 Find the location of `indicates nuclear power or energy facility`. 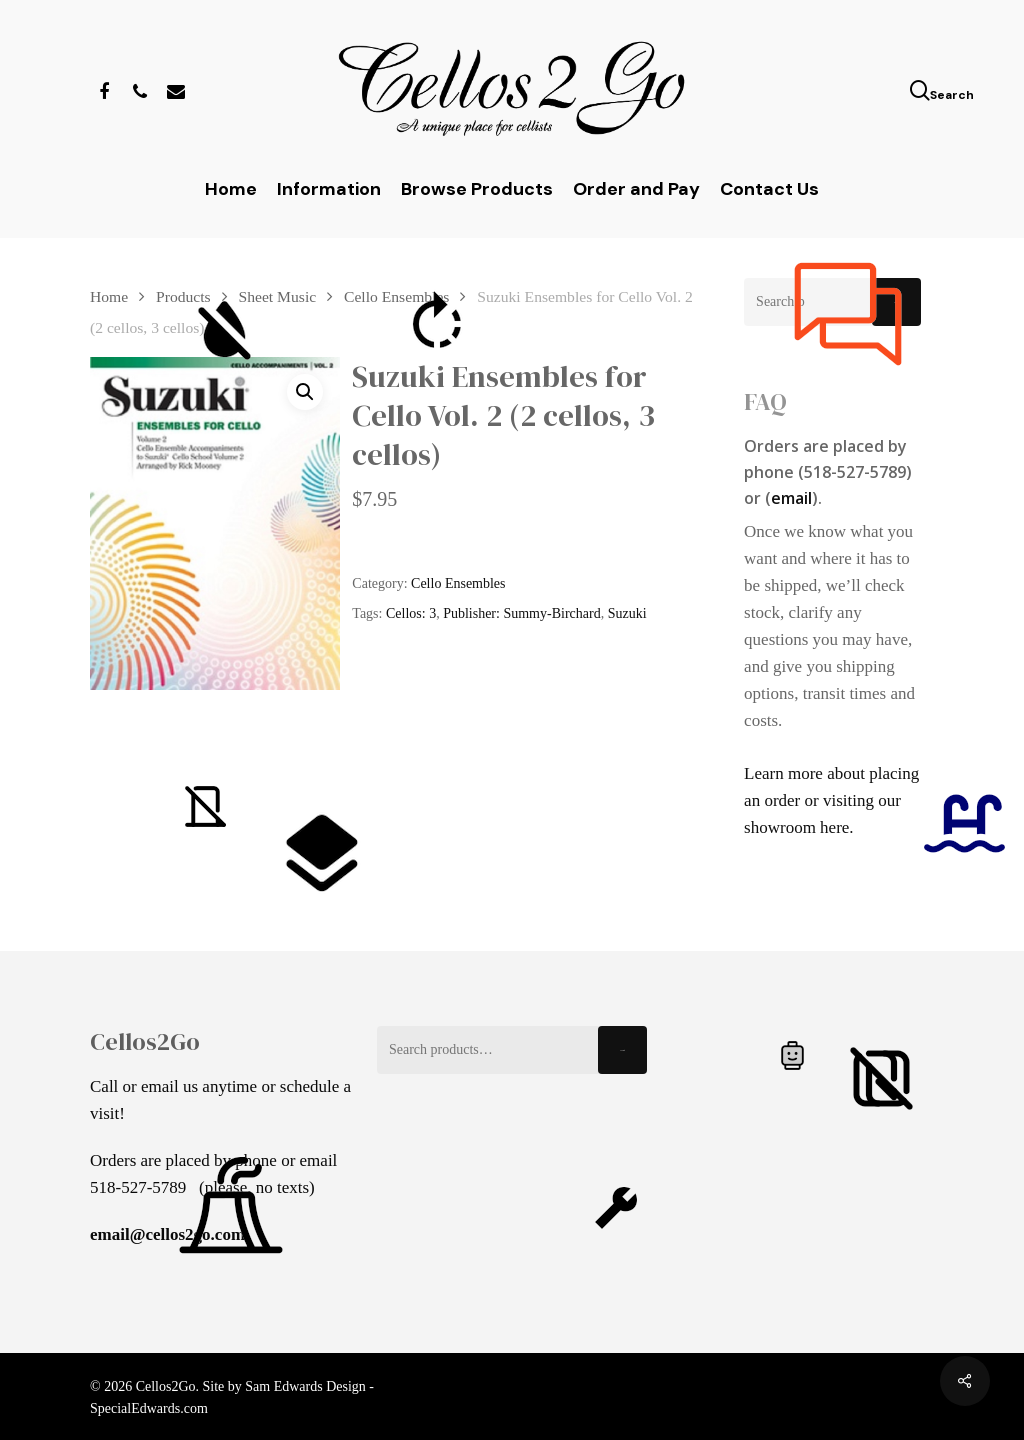

indicates nuclear power or energy facility is located at coordinates (231, 1212).